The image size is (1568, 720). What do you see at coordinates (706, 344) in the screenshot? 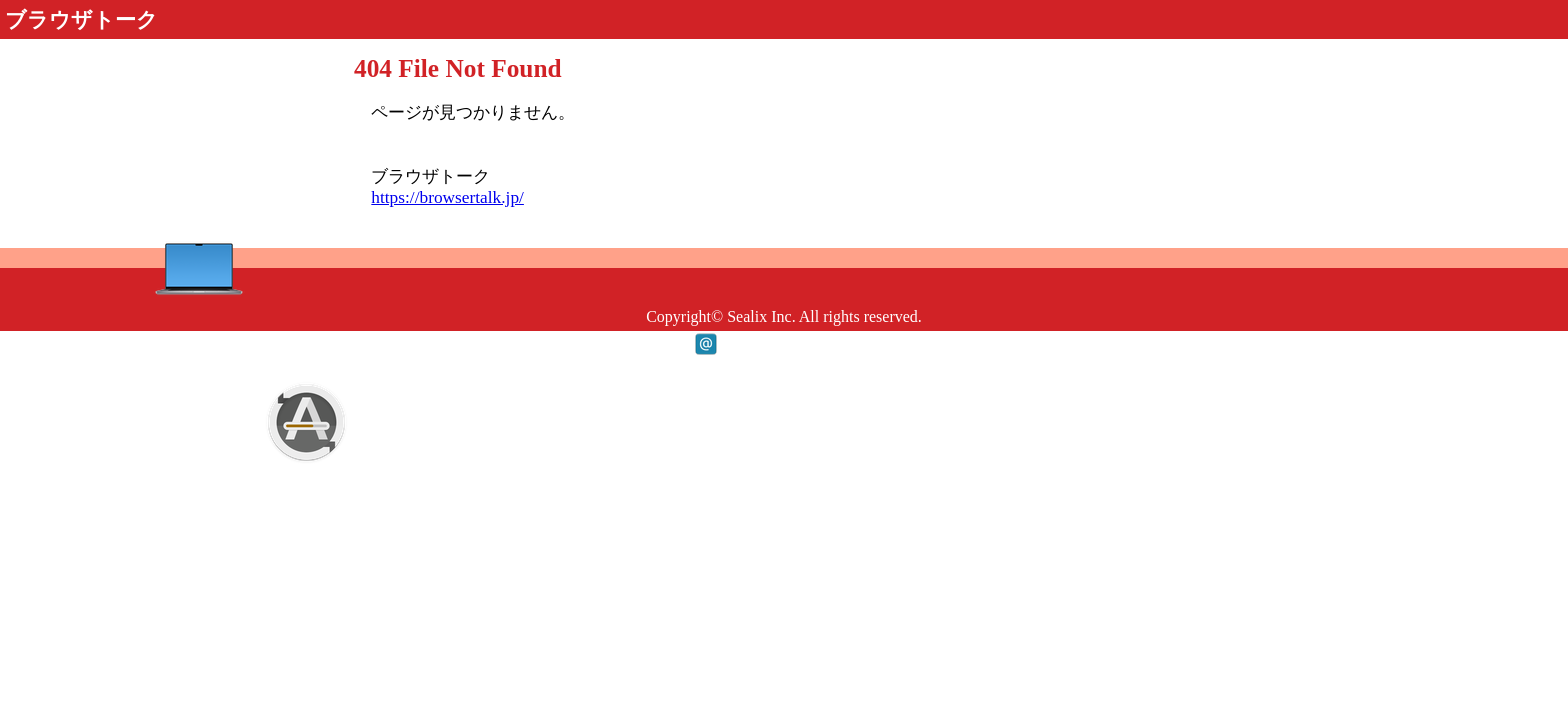
I see `manage email account settings` at bounding box center [706, 344].